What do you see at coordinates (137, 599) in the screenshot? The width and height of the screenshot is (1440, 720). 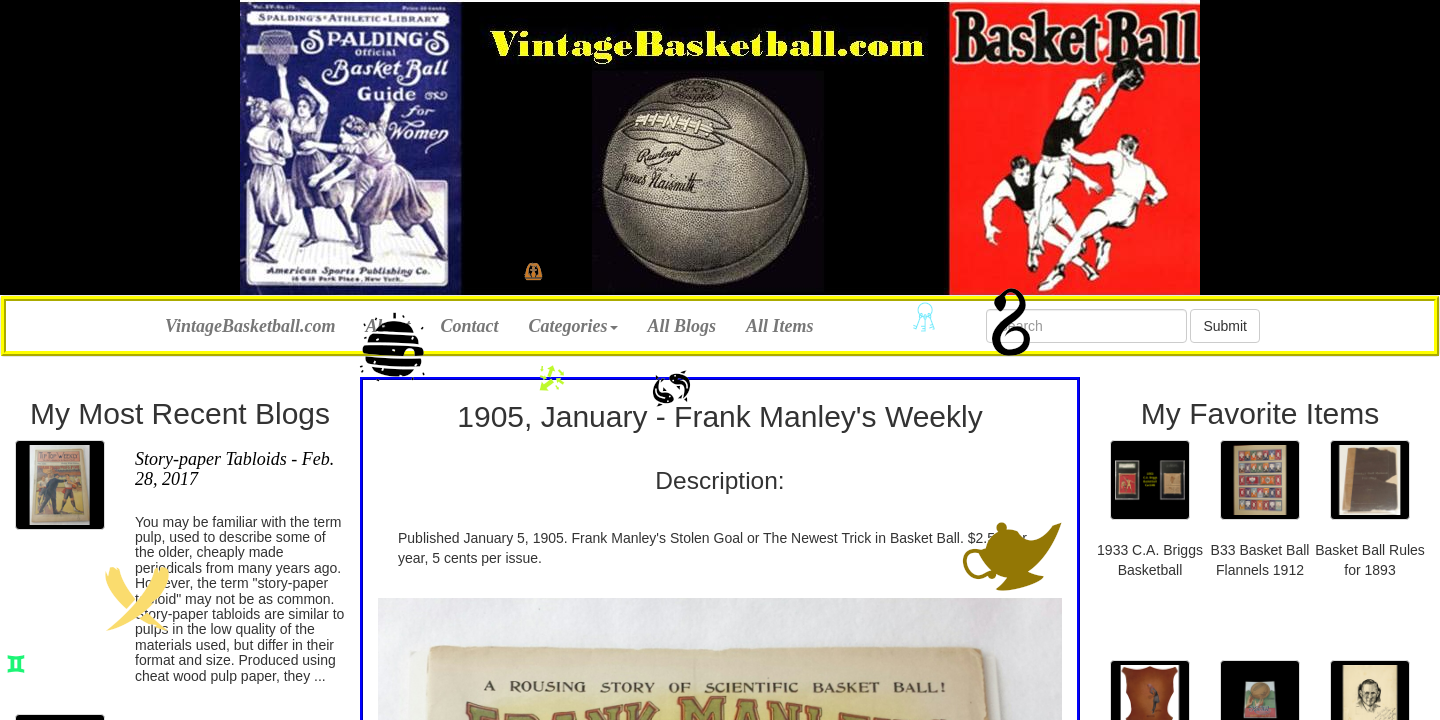 I see `ivory tusks item or resource in a game` at bounding box center [137, 599].